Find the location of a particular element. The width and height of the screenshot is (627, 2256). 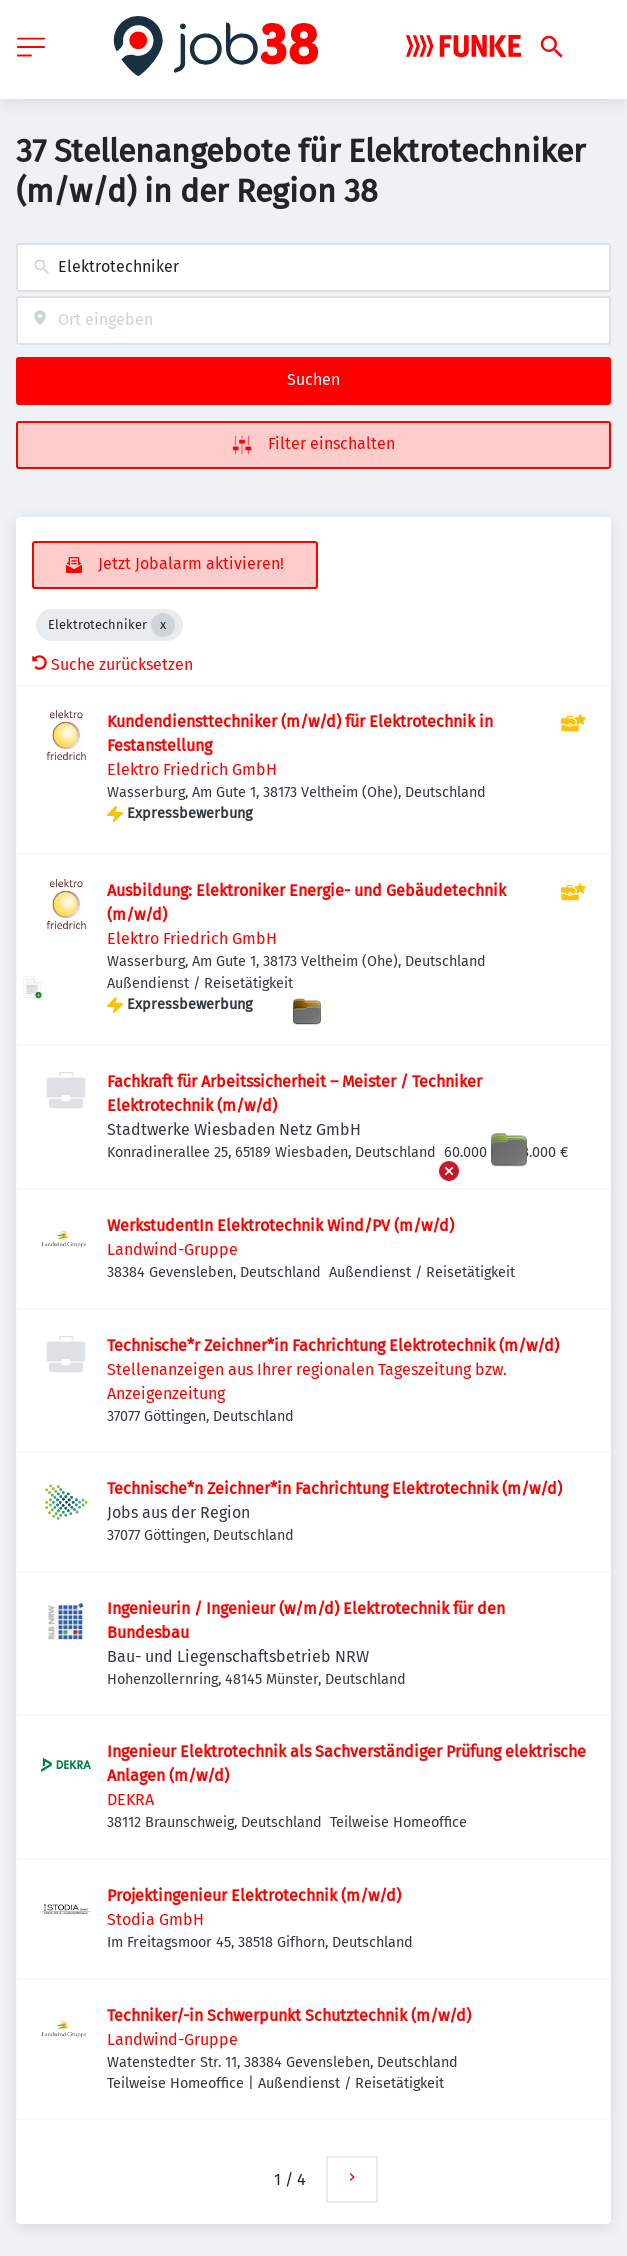

drop files here to move them into this folder is located at coordinates (307, 1011).